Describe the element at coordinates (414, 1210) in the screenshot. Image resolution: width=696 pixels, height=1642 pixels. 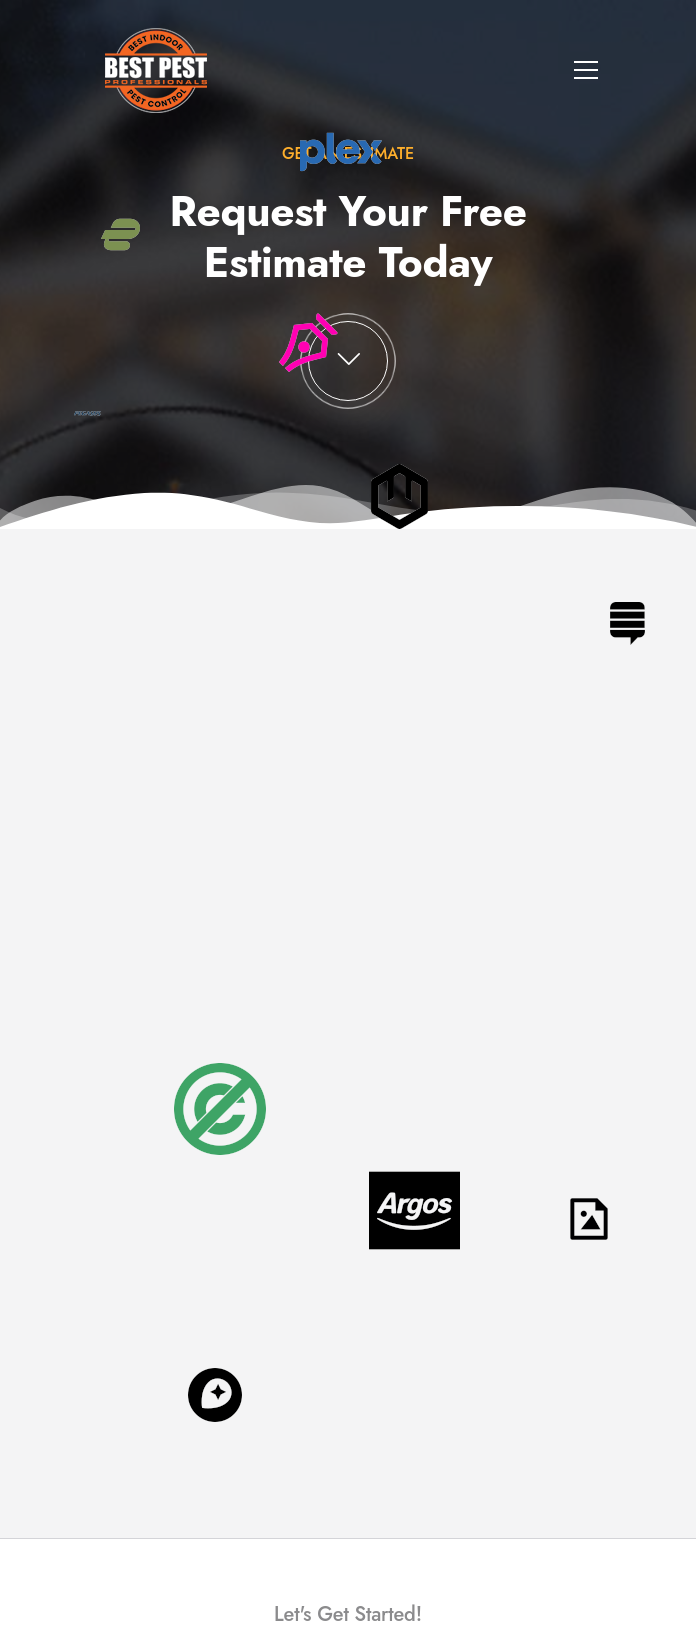
I see `Argos retailer logo` at that location.